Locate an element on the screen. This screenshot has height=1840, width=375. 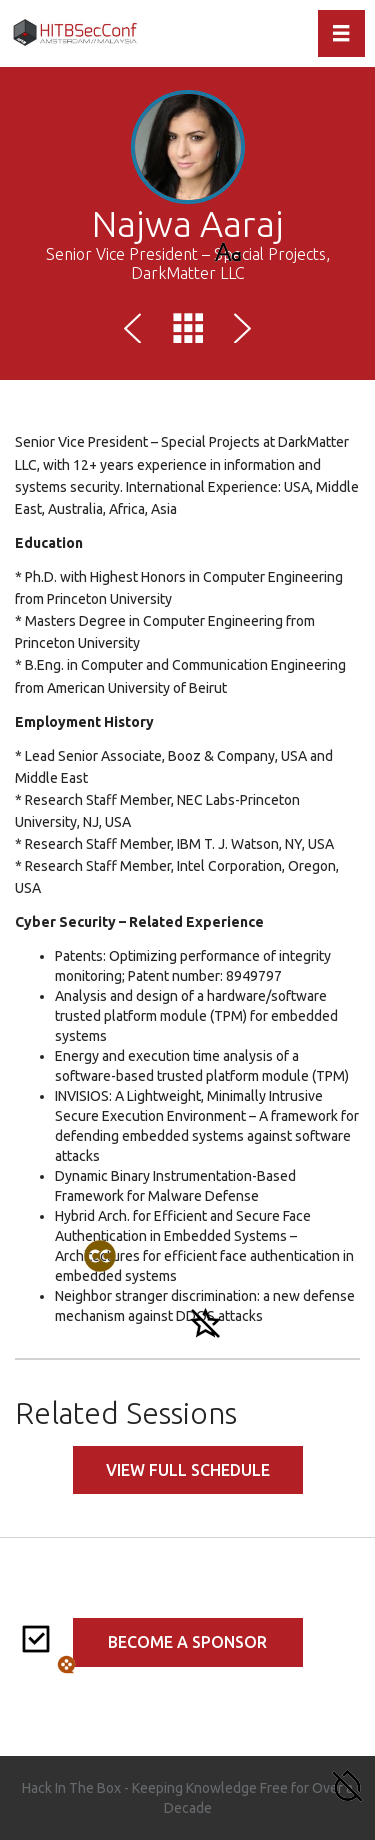
a selected or completed checkbox is located at coordinates (36, 1639).